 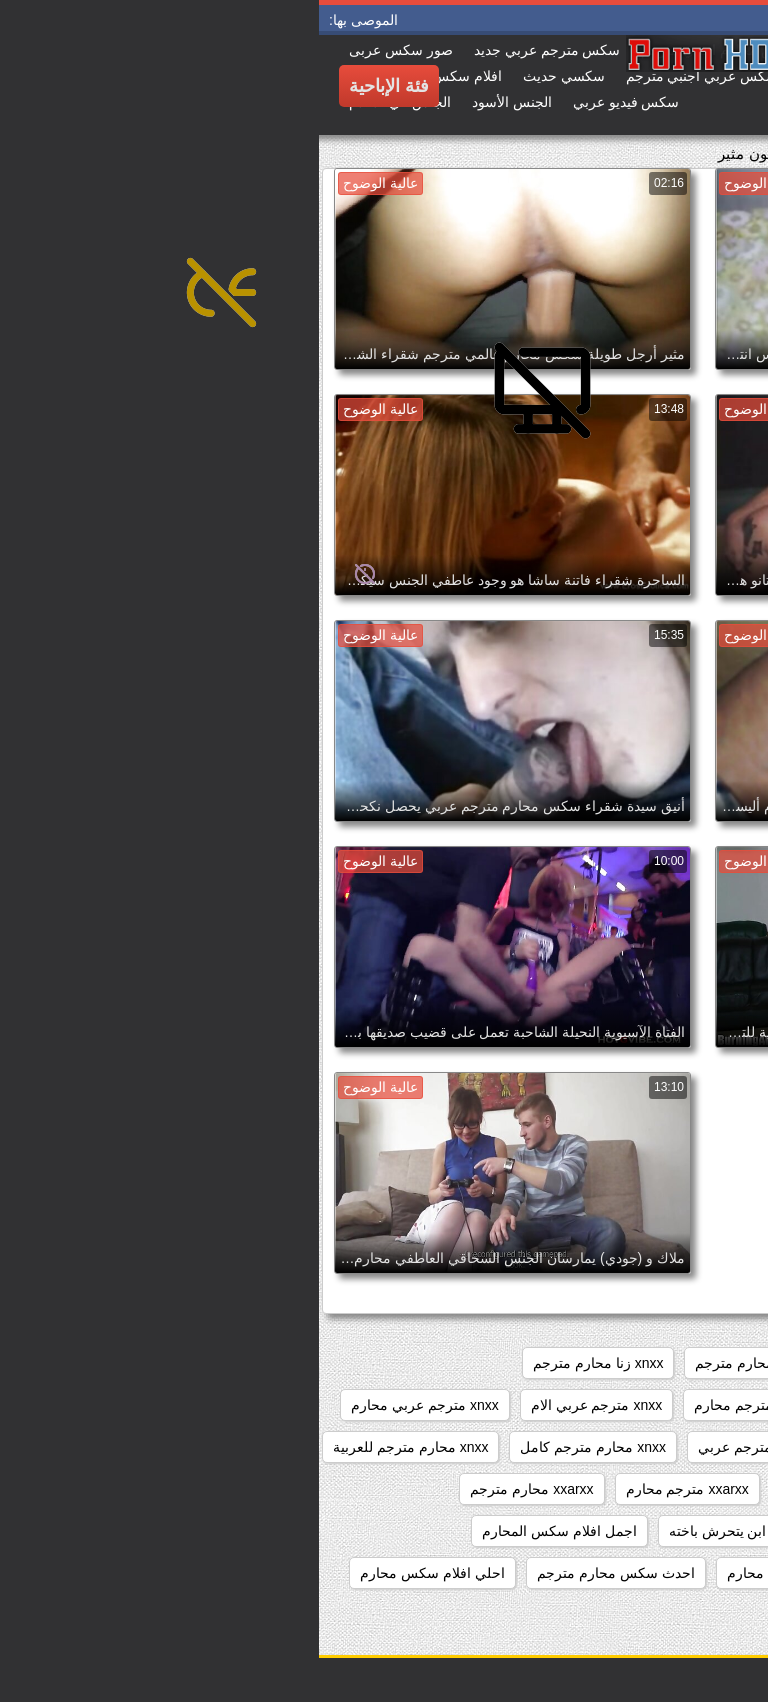 What do you see at coordinates (365, 574) in the screenshot?
I see `disable timer or scheduled event` at bounding box center [365, 574].